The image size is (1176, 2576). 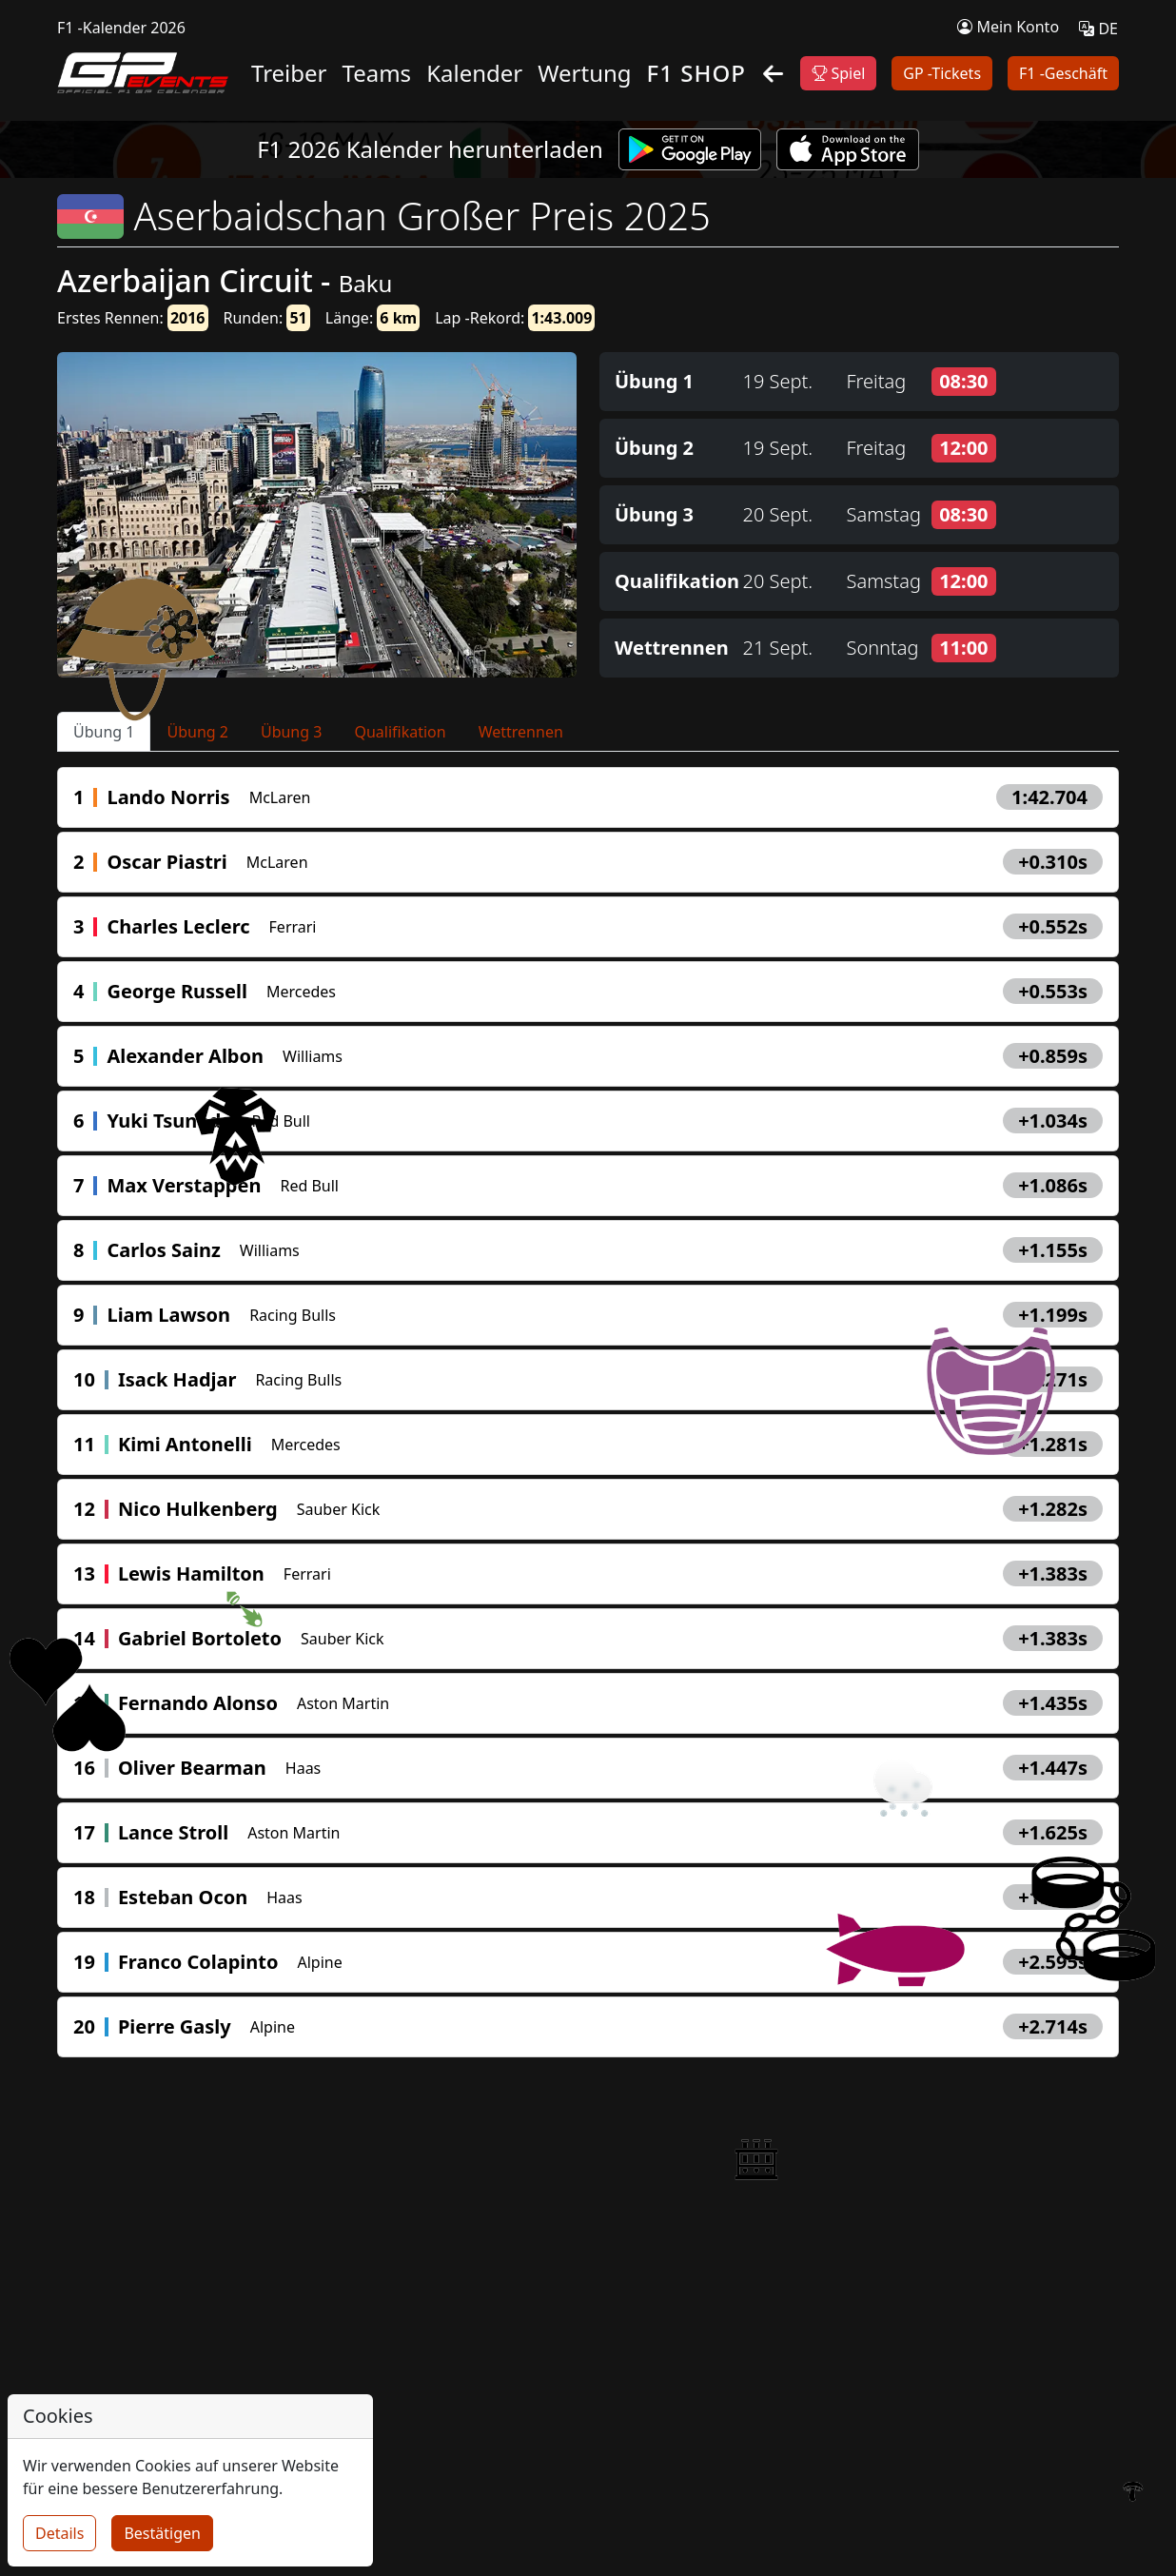 I want to click on access laboratory or science features, so click(x=756, y=2159).